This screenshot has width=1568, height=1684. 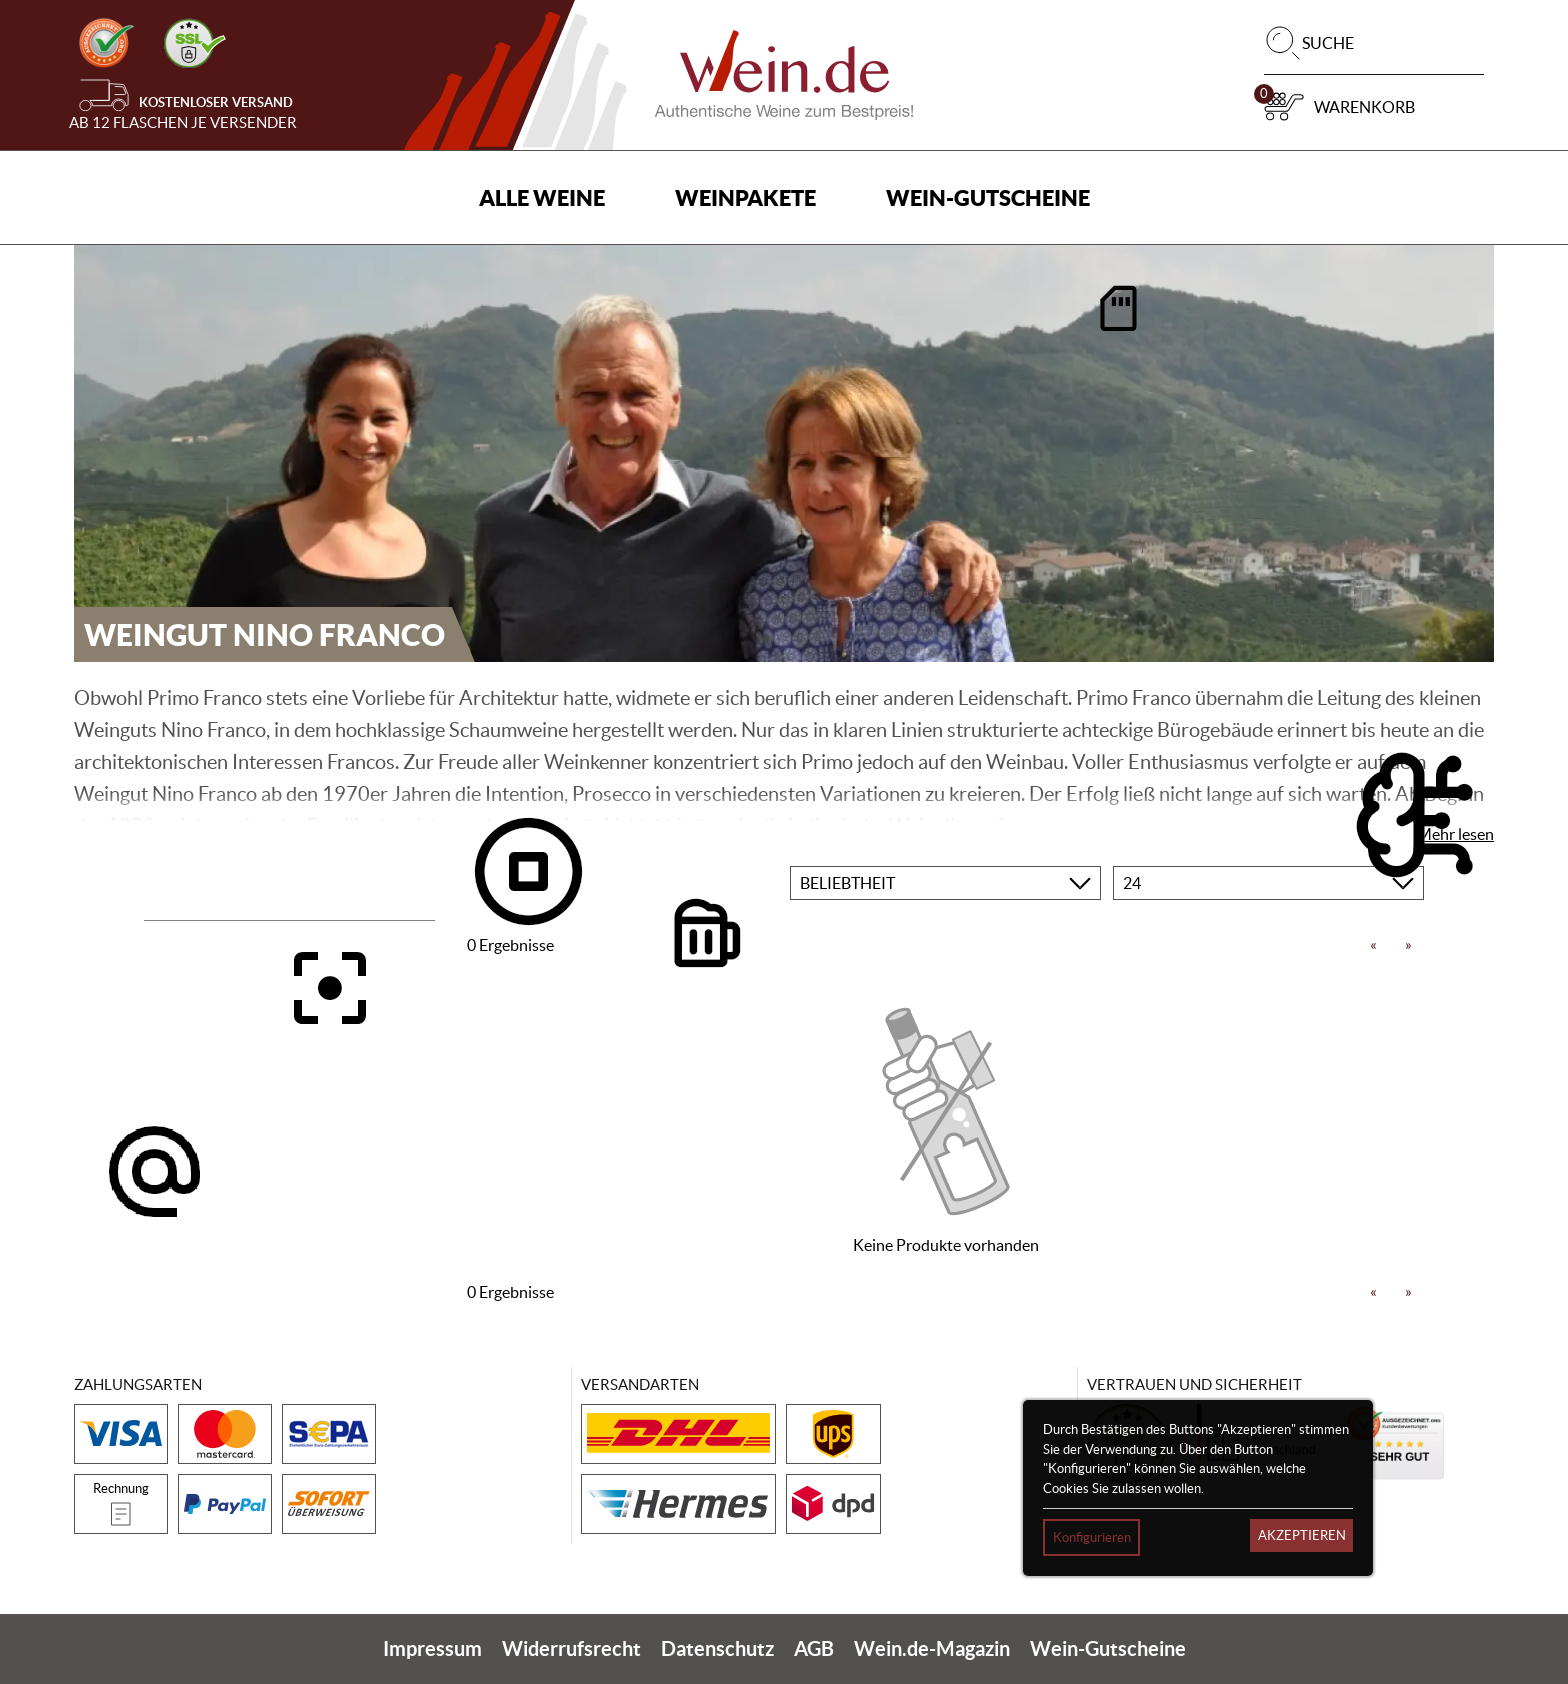 What do you see at coordinates (703, 935) in the screenshot?
I see `browse nearby bars or pubs` at bounding box center [703, 935].